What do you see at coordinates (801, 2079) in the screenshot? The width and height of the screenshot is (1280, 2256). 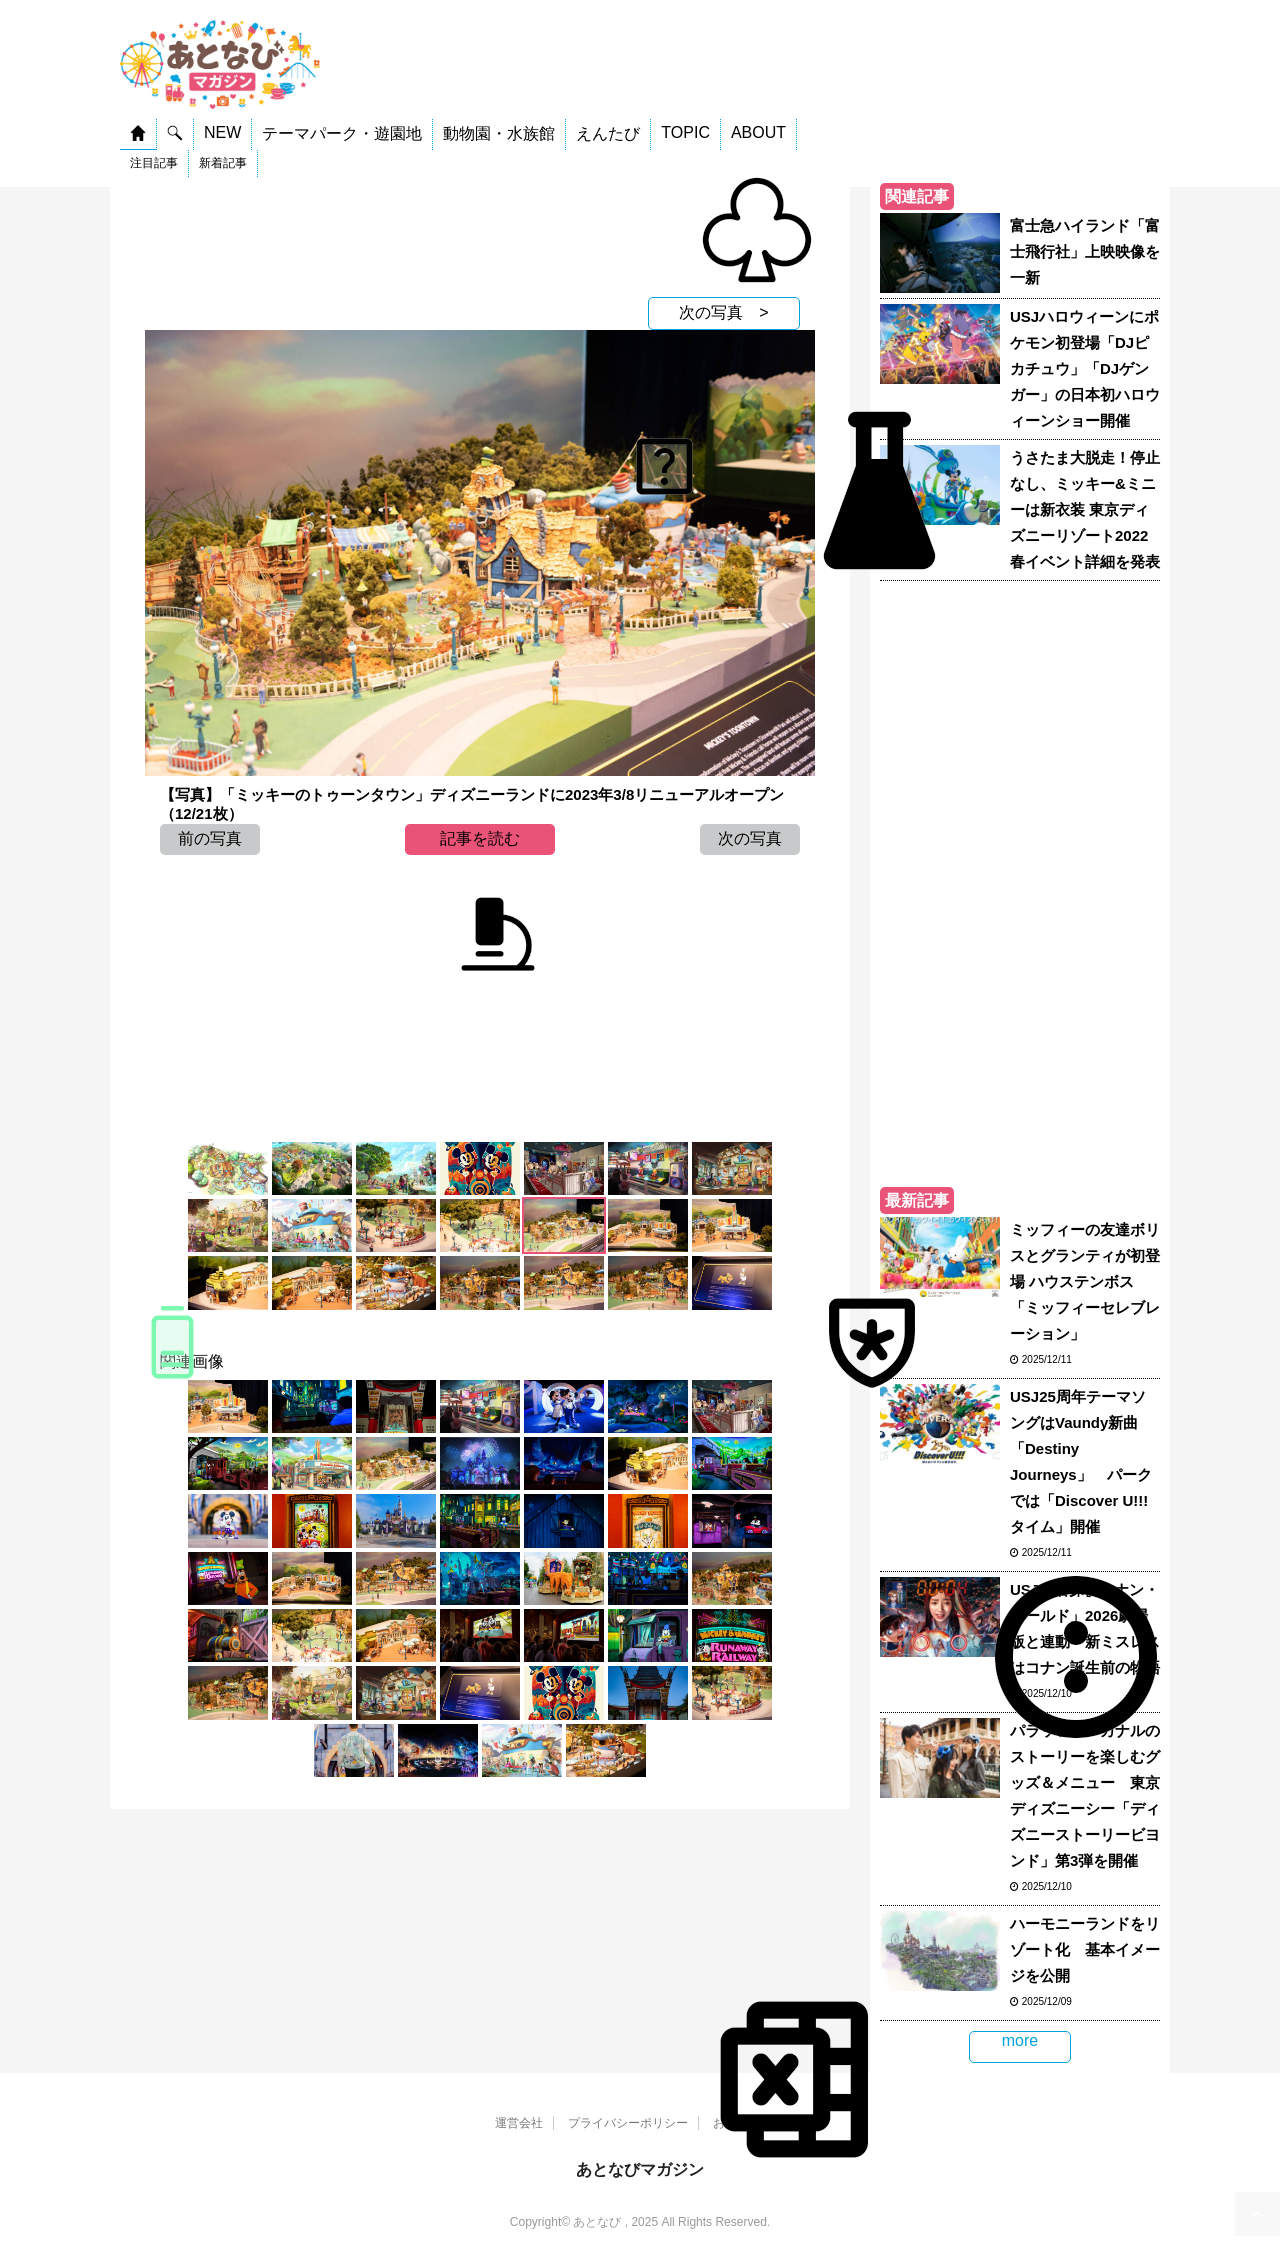 I see `open Microsoft Excel` at bounding box center [801, 2079].